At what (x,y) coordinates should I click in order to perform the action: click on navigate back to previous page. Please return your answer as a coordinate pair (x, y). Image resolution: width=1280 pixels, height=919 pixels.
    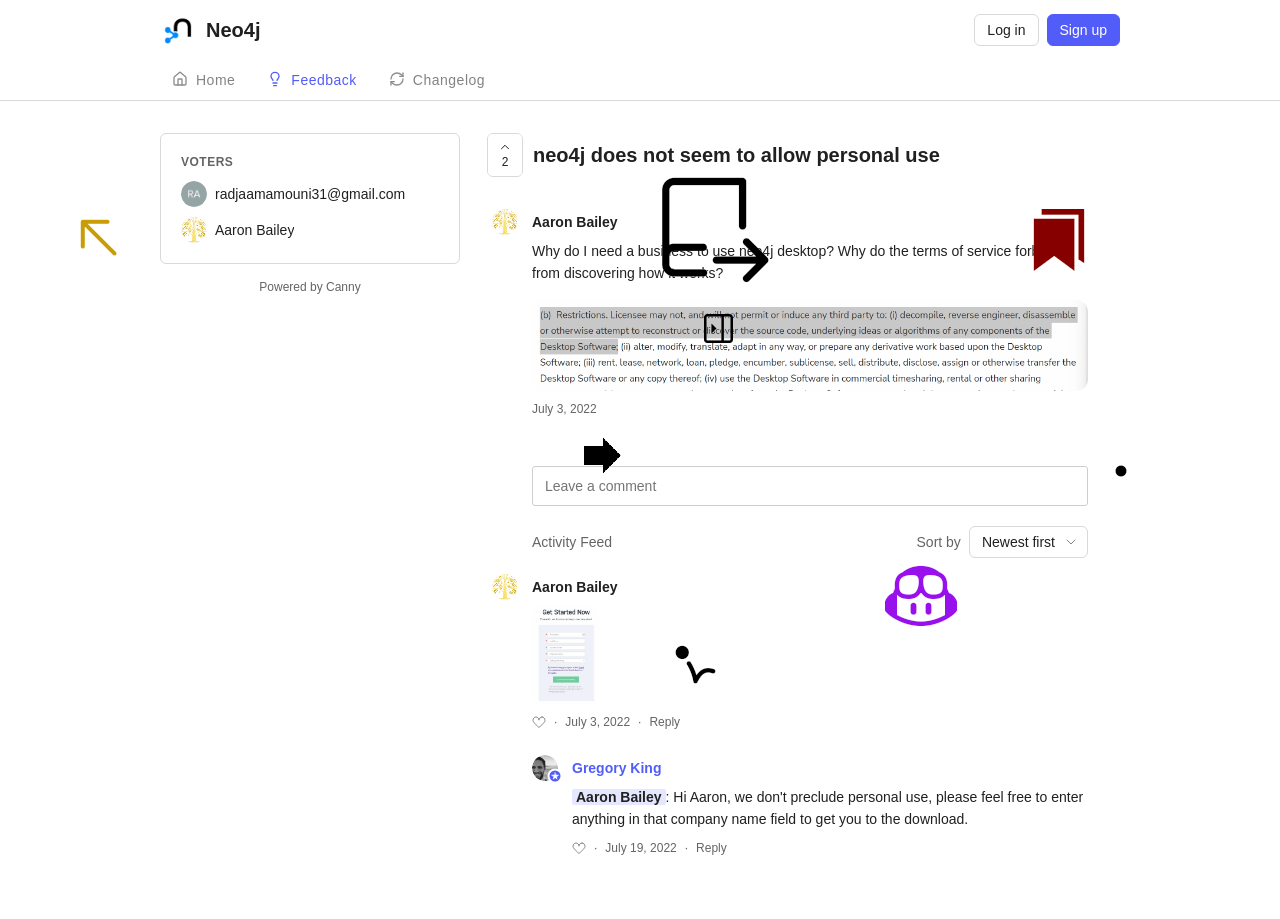
    Looking at the image, I should click on (100, 239).